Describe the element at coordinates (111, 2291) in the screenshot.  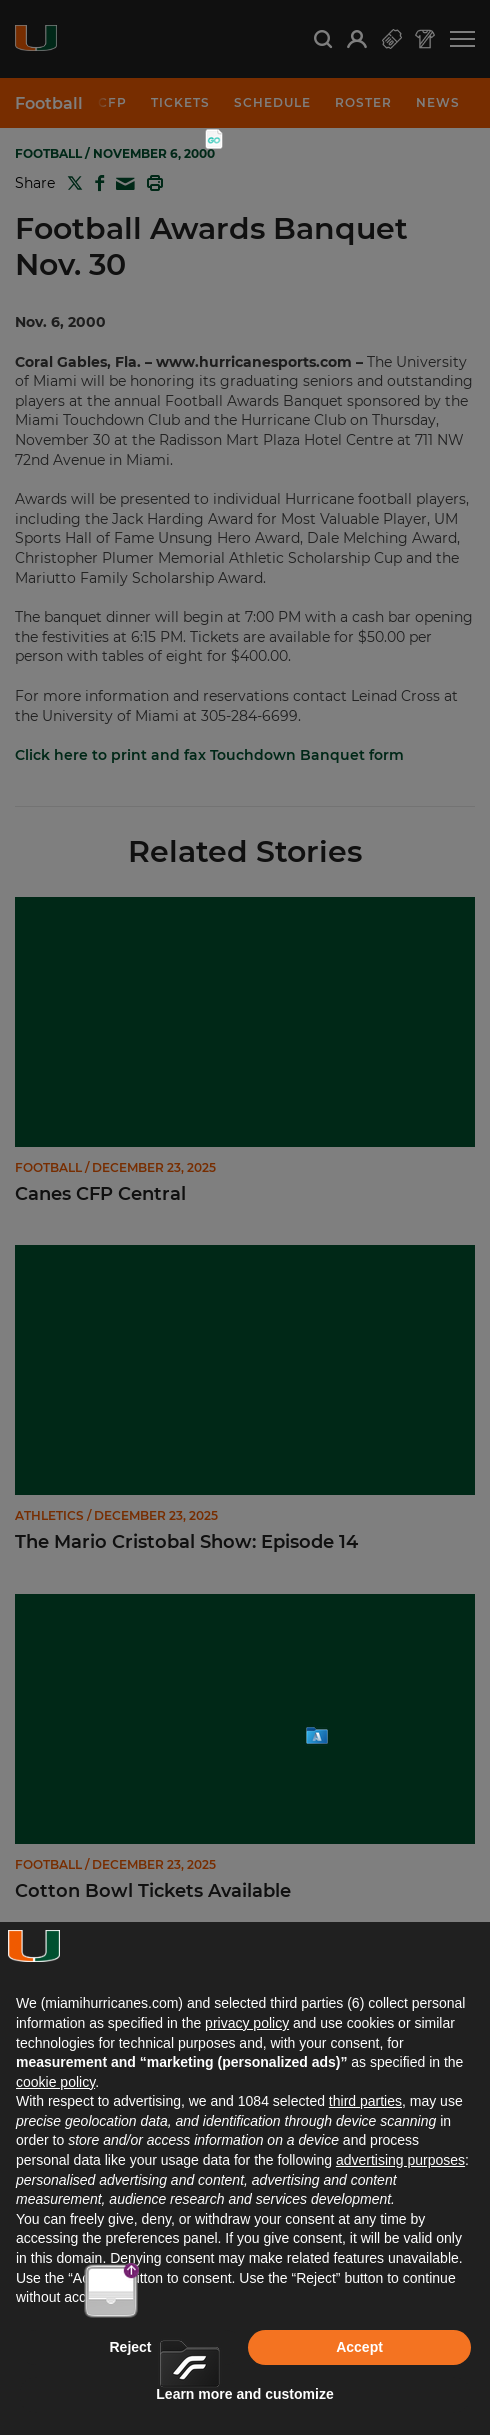
I see `sync mail between outbox and inbox` at that location.